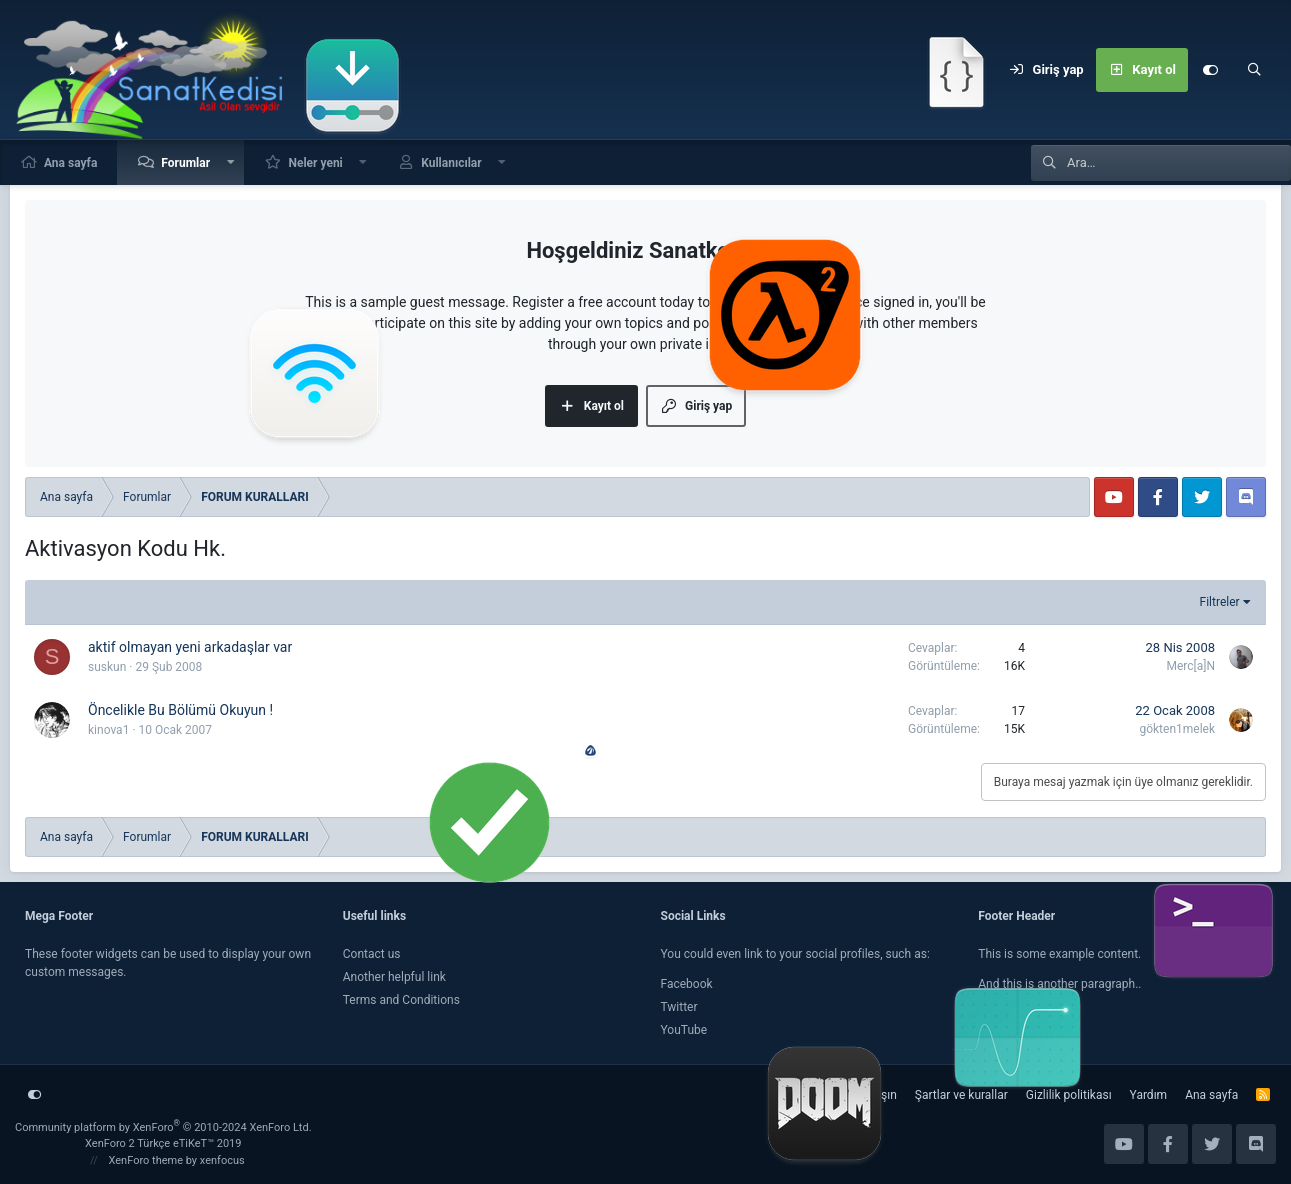 The image size is (1291, 1184). Describe the element at coordinates (785, 315) in the screenshot. I see `launch half-life 2 game` at that location.